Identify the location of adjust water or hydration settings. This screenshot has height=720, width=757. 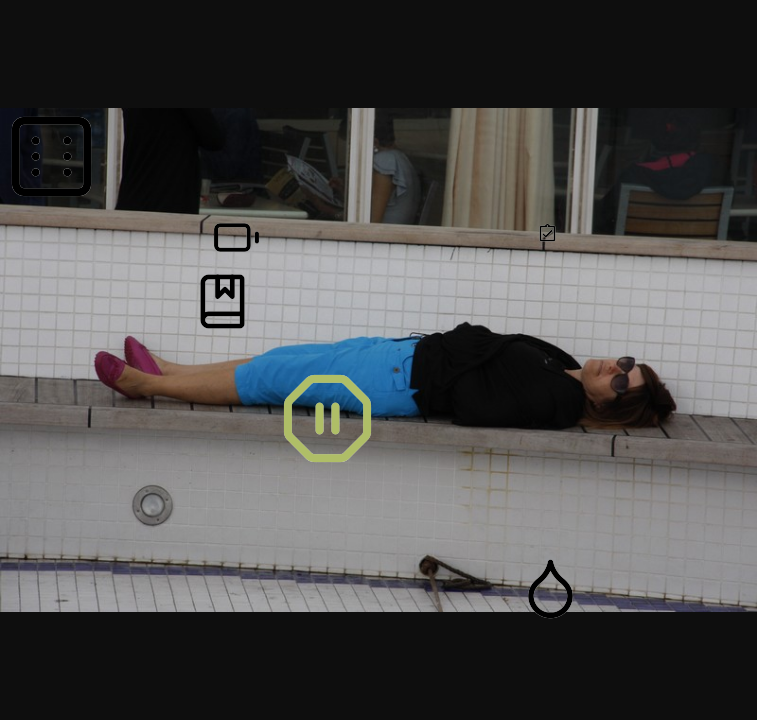
(550, 587).